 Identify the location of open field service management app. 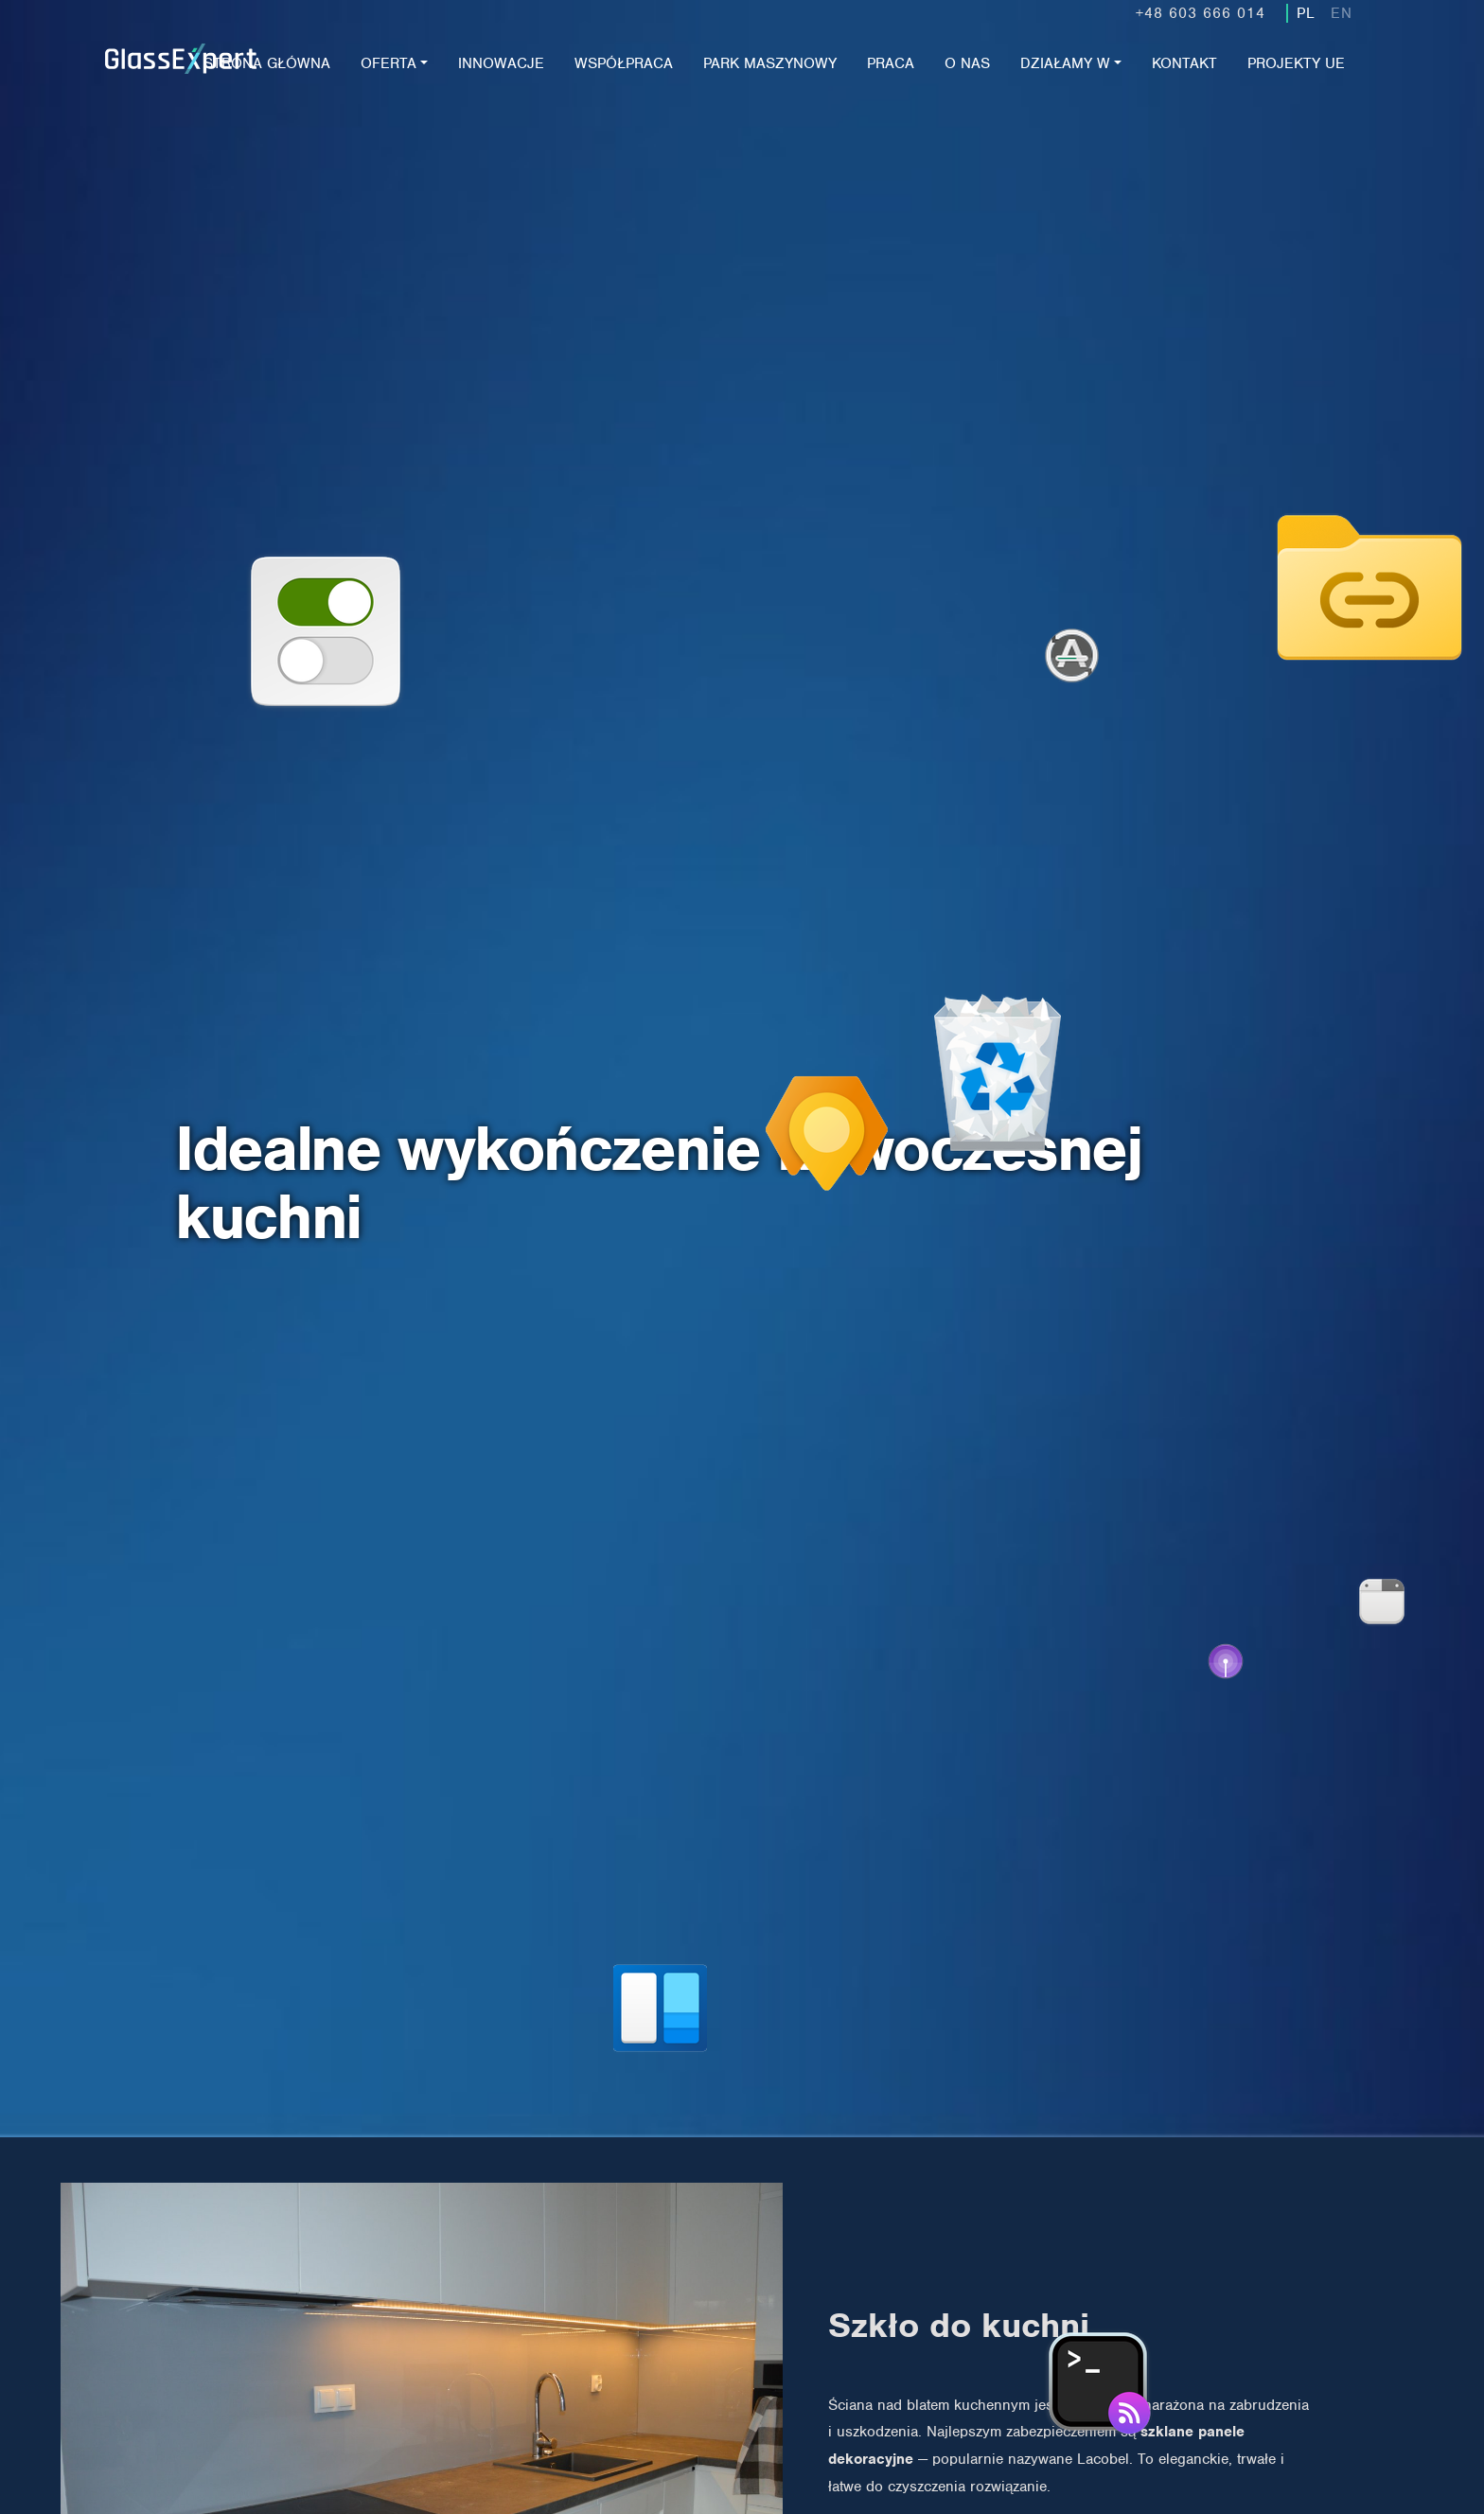
(826, 1129).